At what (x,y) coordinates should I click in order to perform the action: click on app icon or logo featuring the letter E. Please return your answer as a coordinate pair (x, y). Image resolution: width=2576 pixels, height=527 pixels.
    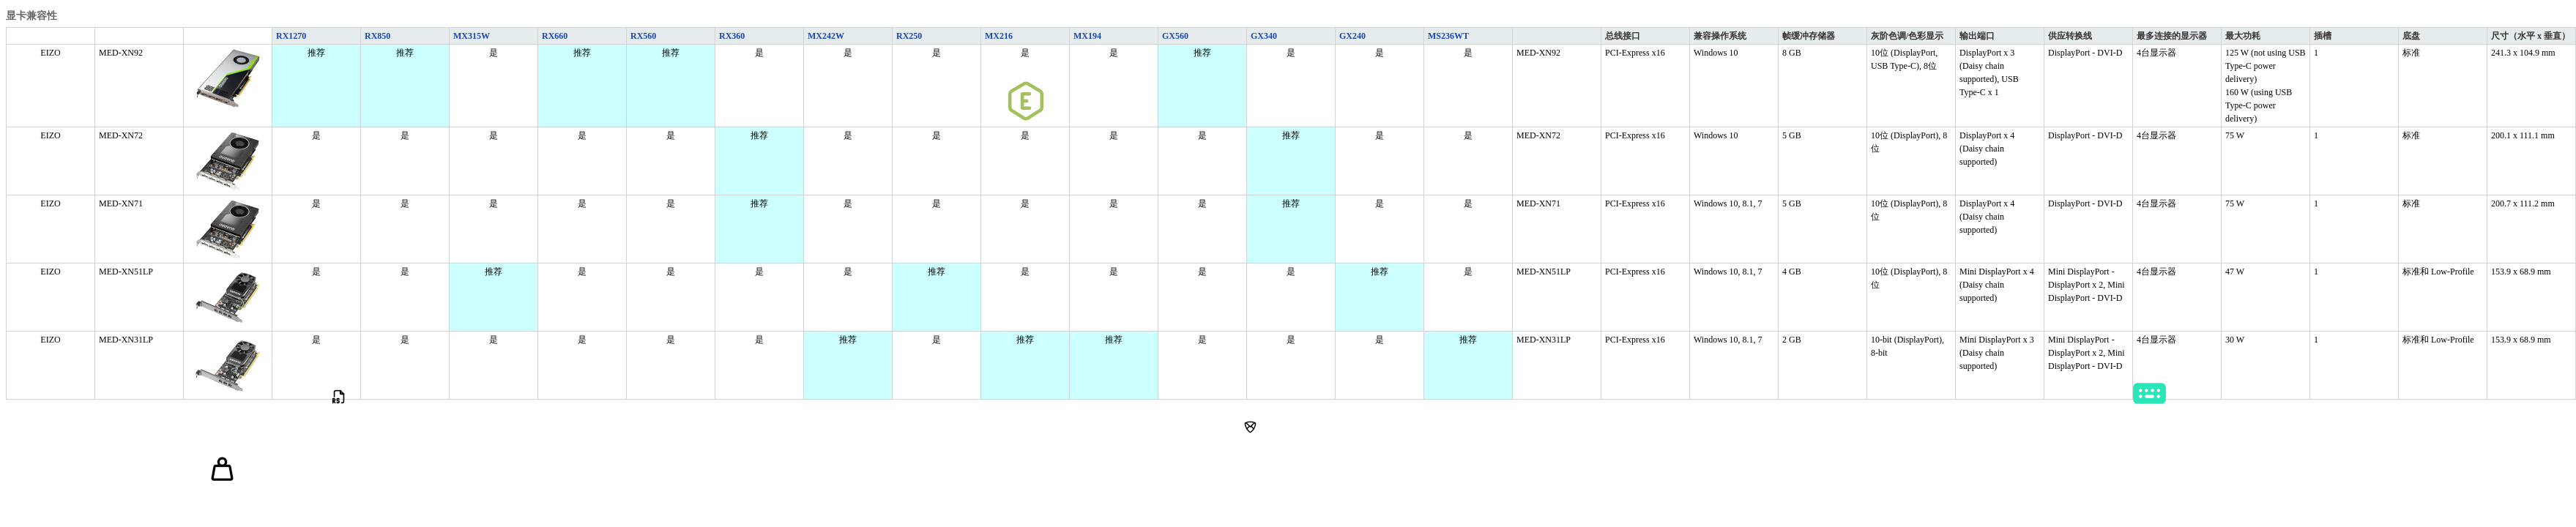
    Looking at the image, I should click on (1026, 101).